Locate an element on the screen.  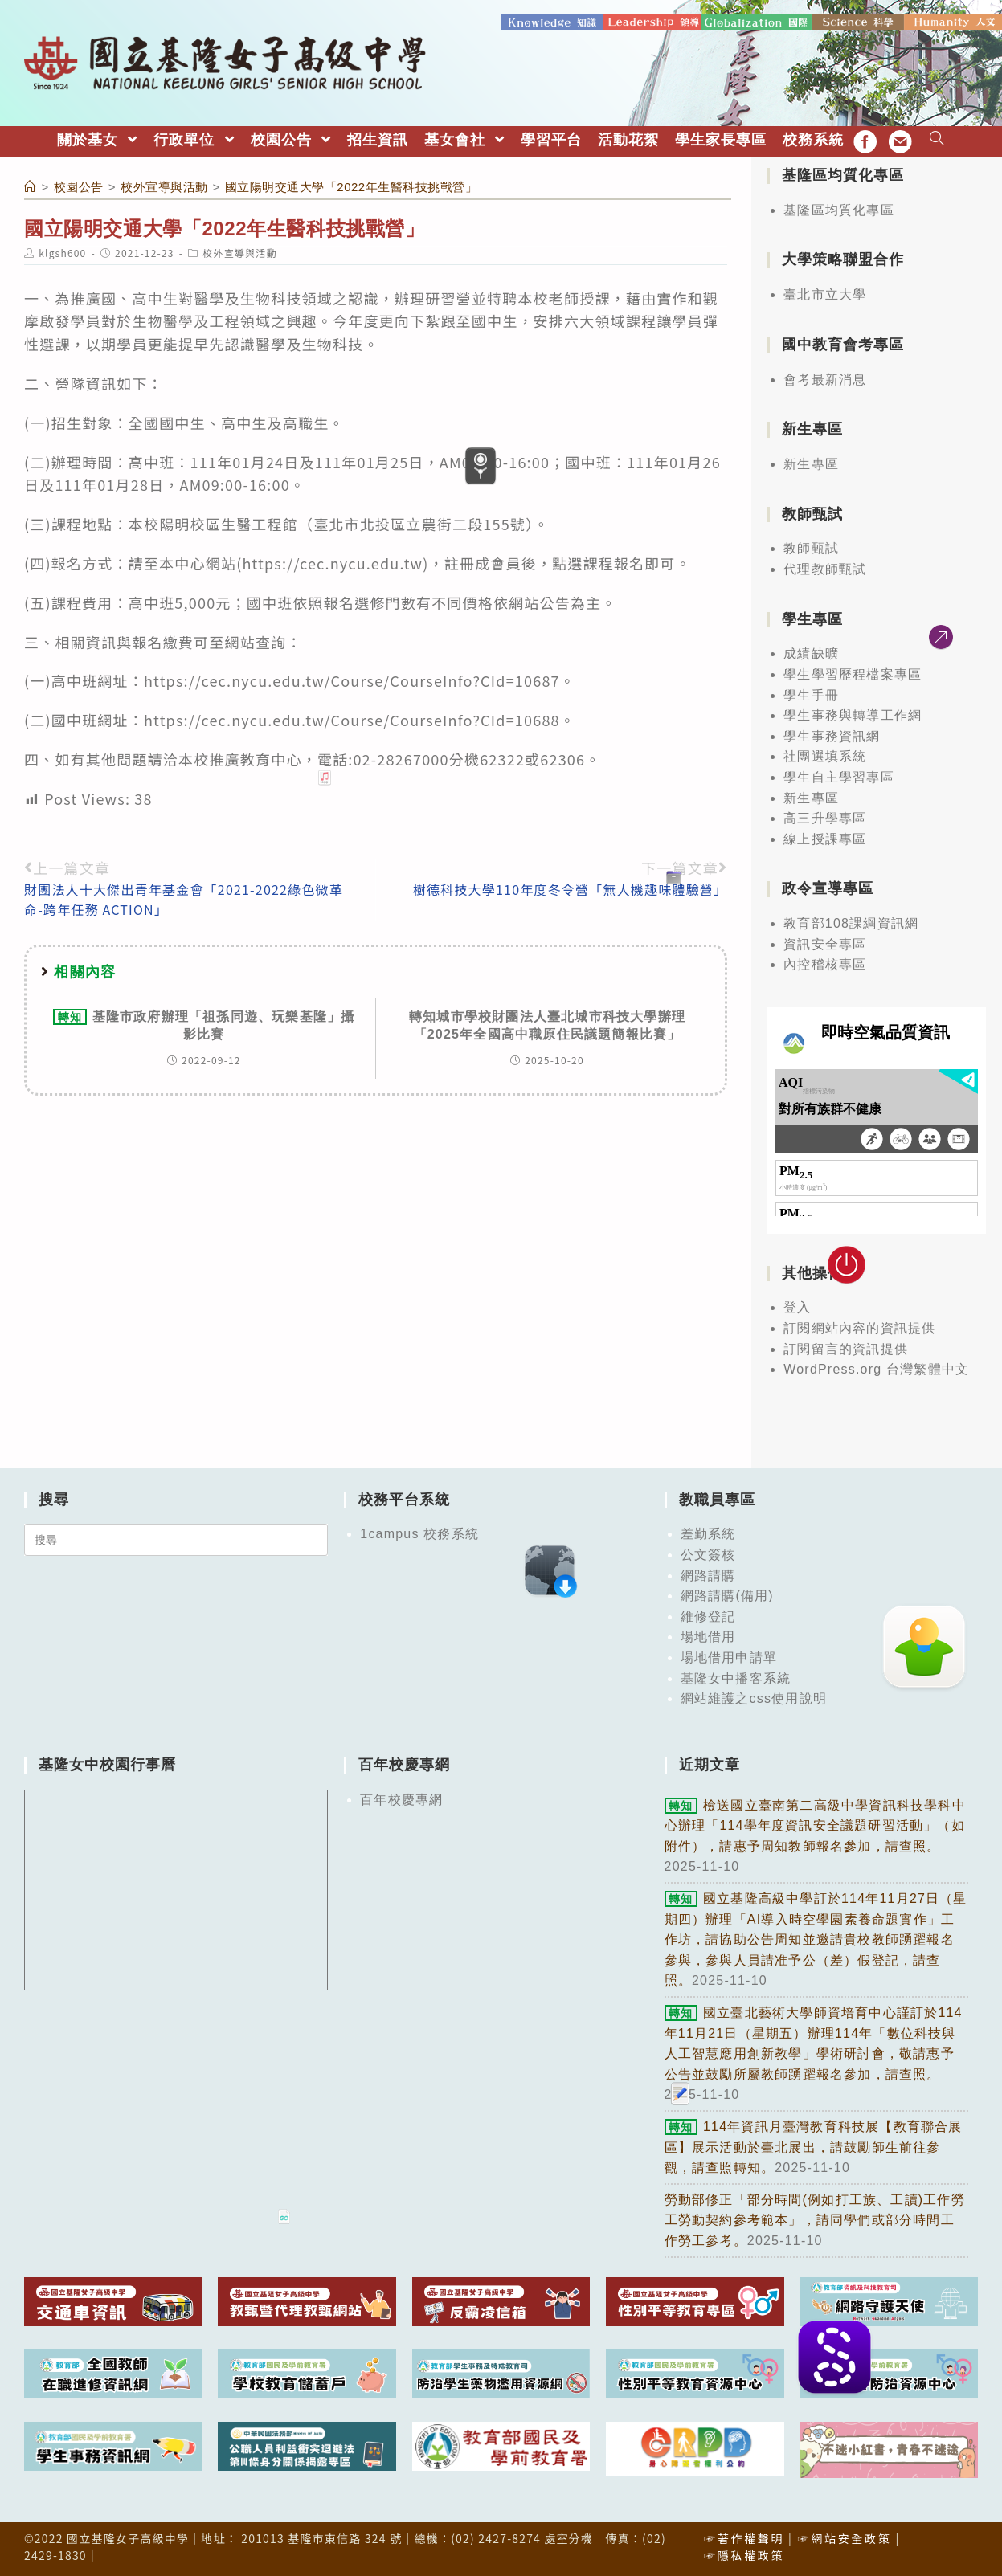
open xdman download manager is located at coordinates (550, 1570).